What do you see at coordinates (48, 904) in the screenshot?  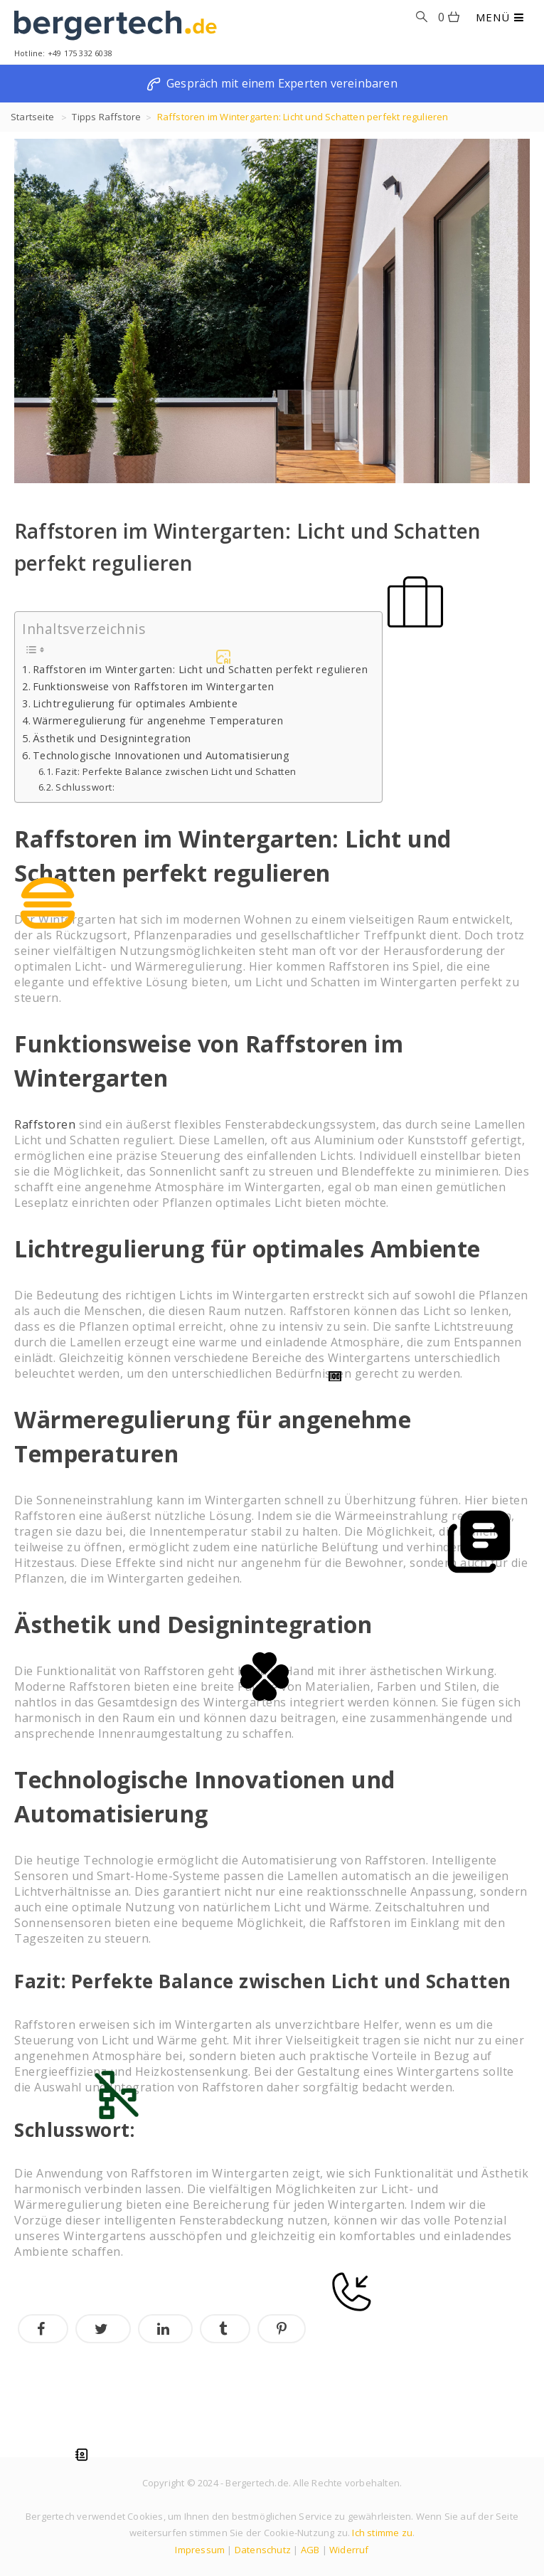 I see `open navigation menu` at bounding box center [48, 904].